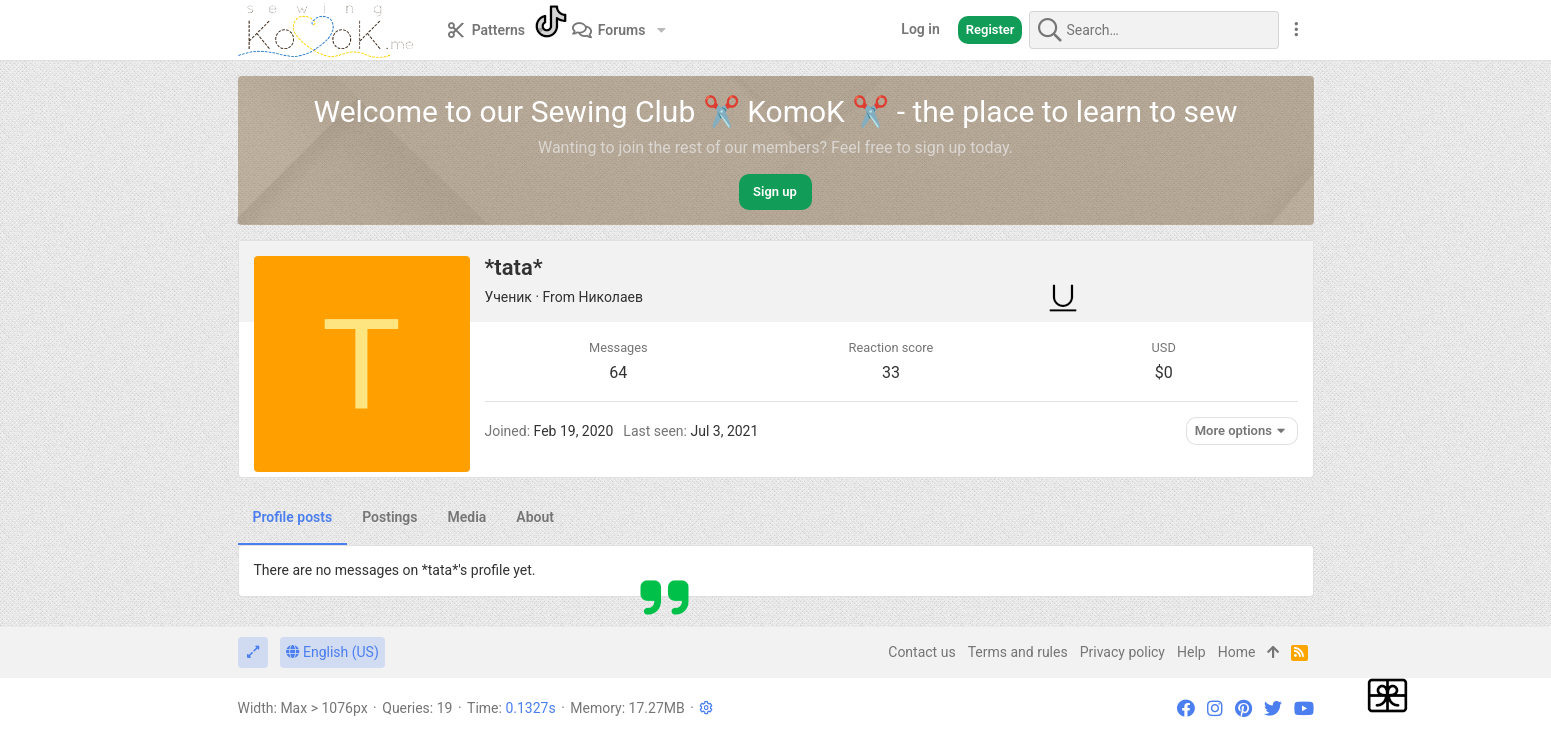  What do you see at coordinates (1387, 695) in the screenshot?
I see `view or send a gift` at bounding box center [1387, 695].